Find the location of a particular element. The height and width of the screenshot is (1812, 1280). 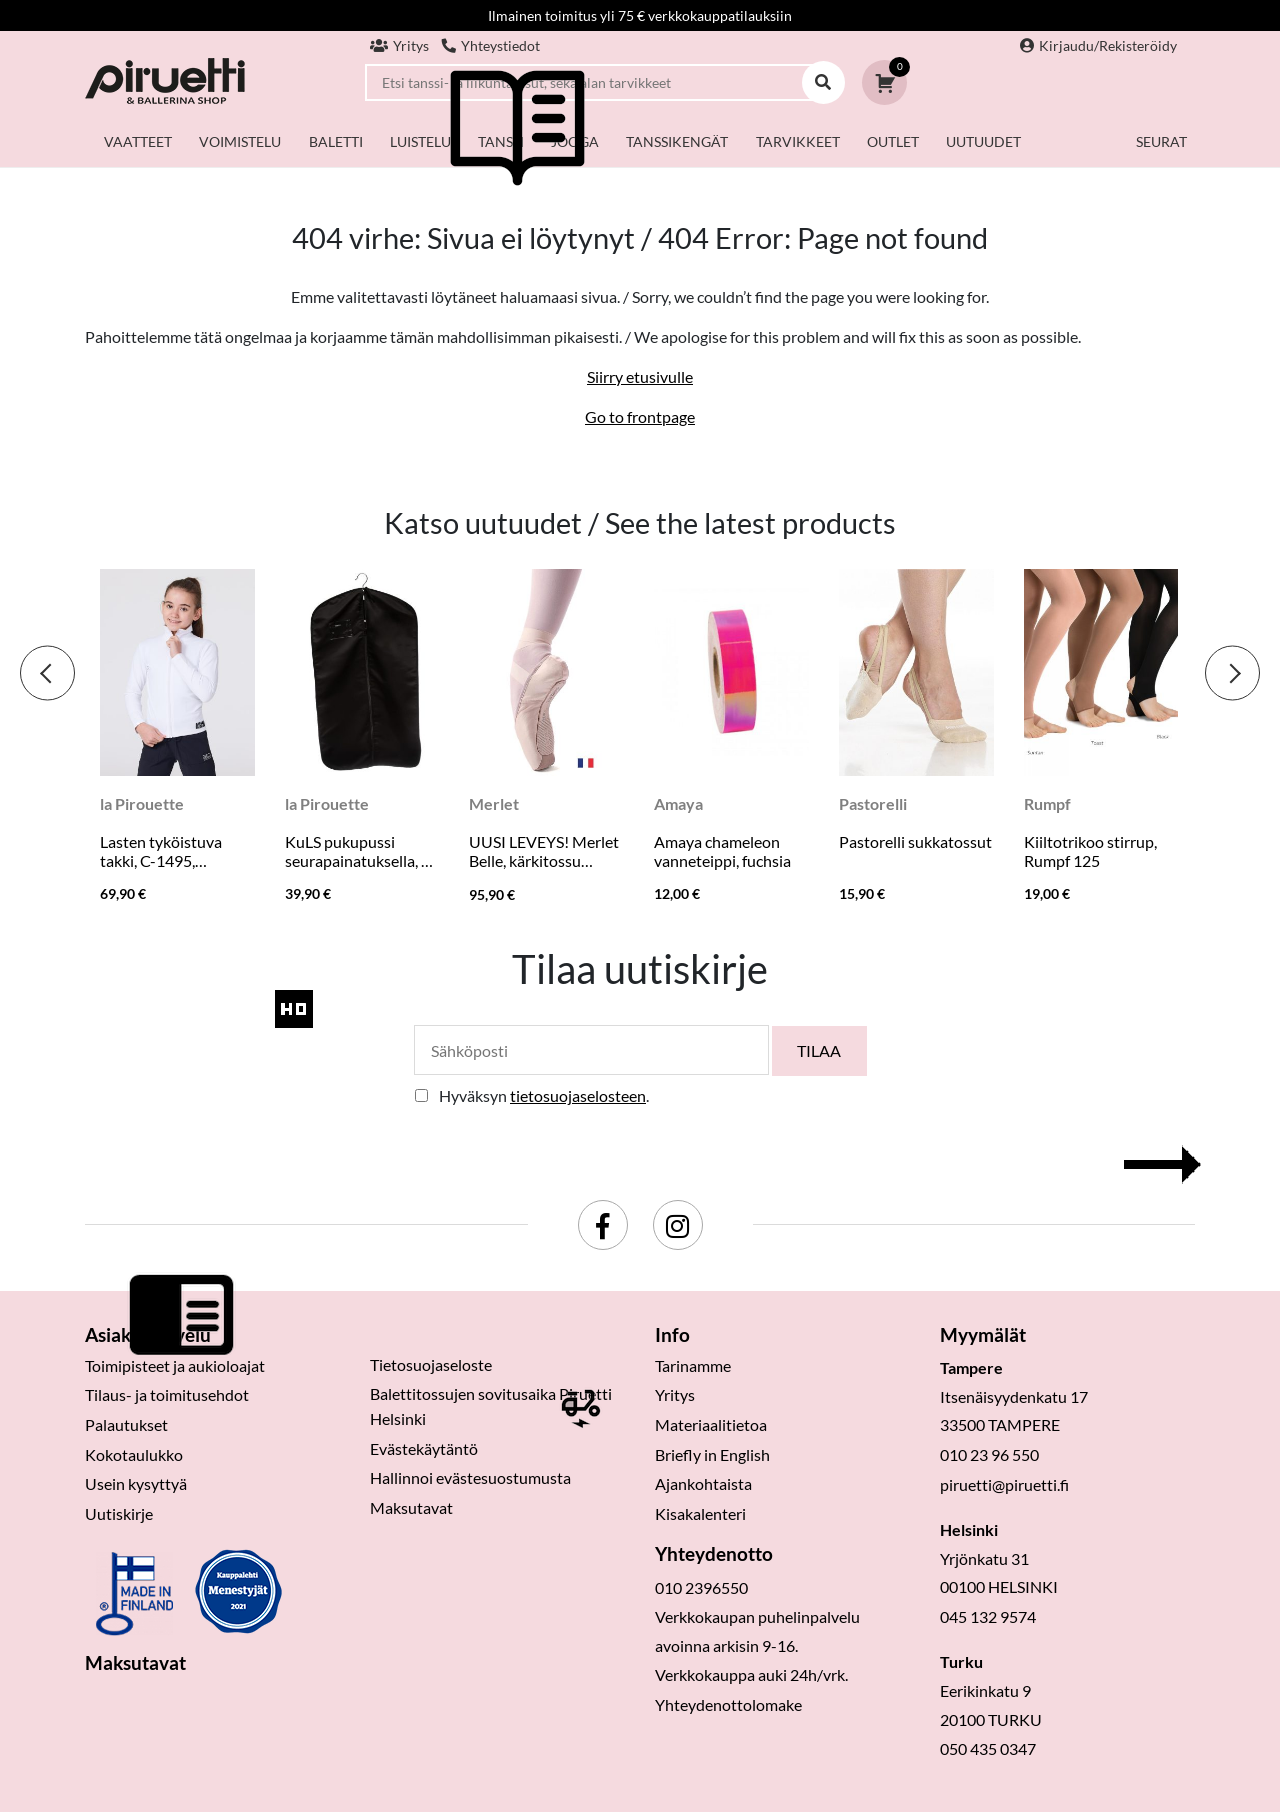

indicates high definition video quality is available is located at coordinates (294, 1009).